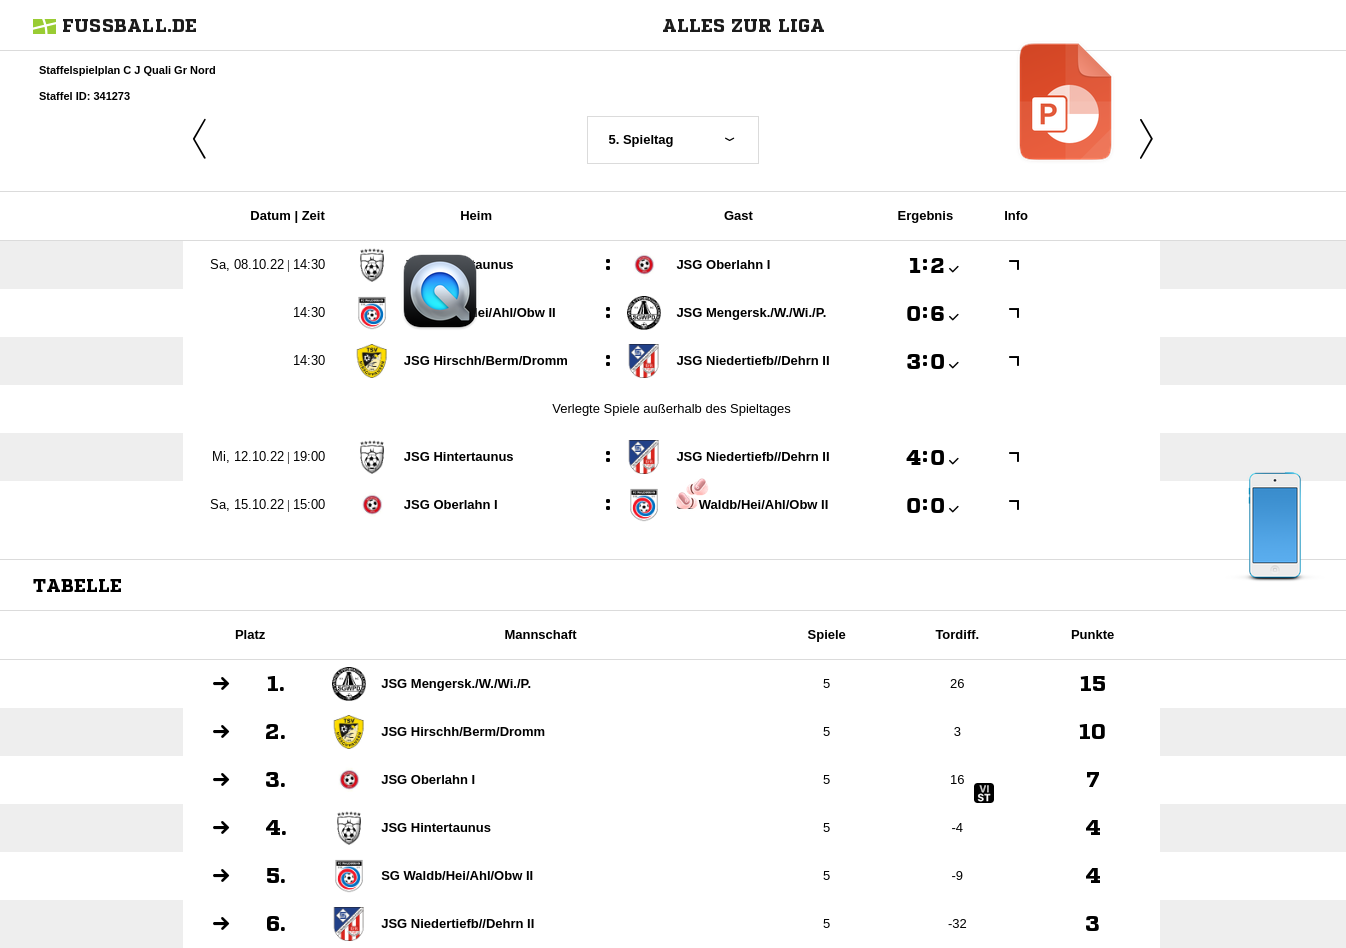 The width and height of the screenshot is (1346, 948). What do you see at coordinates (692, 494) in the screenshot?
I see `connect to beats wireless earbuds` at bounding box center [692, 494].